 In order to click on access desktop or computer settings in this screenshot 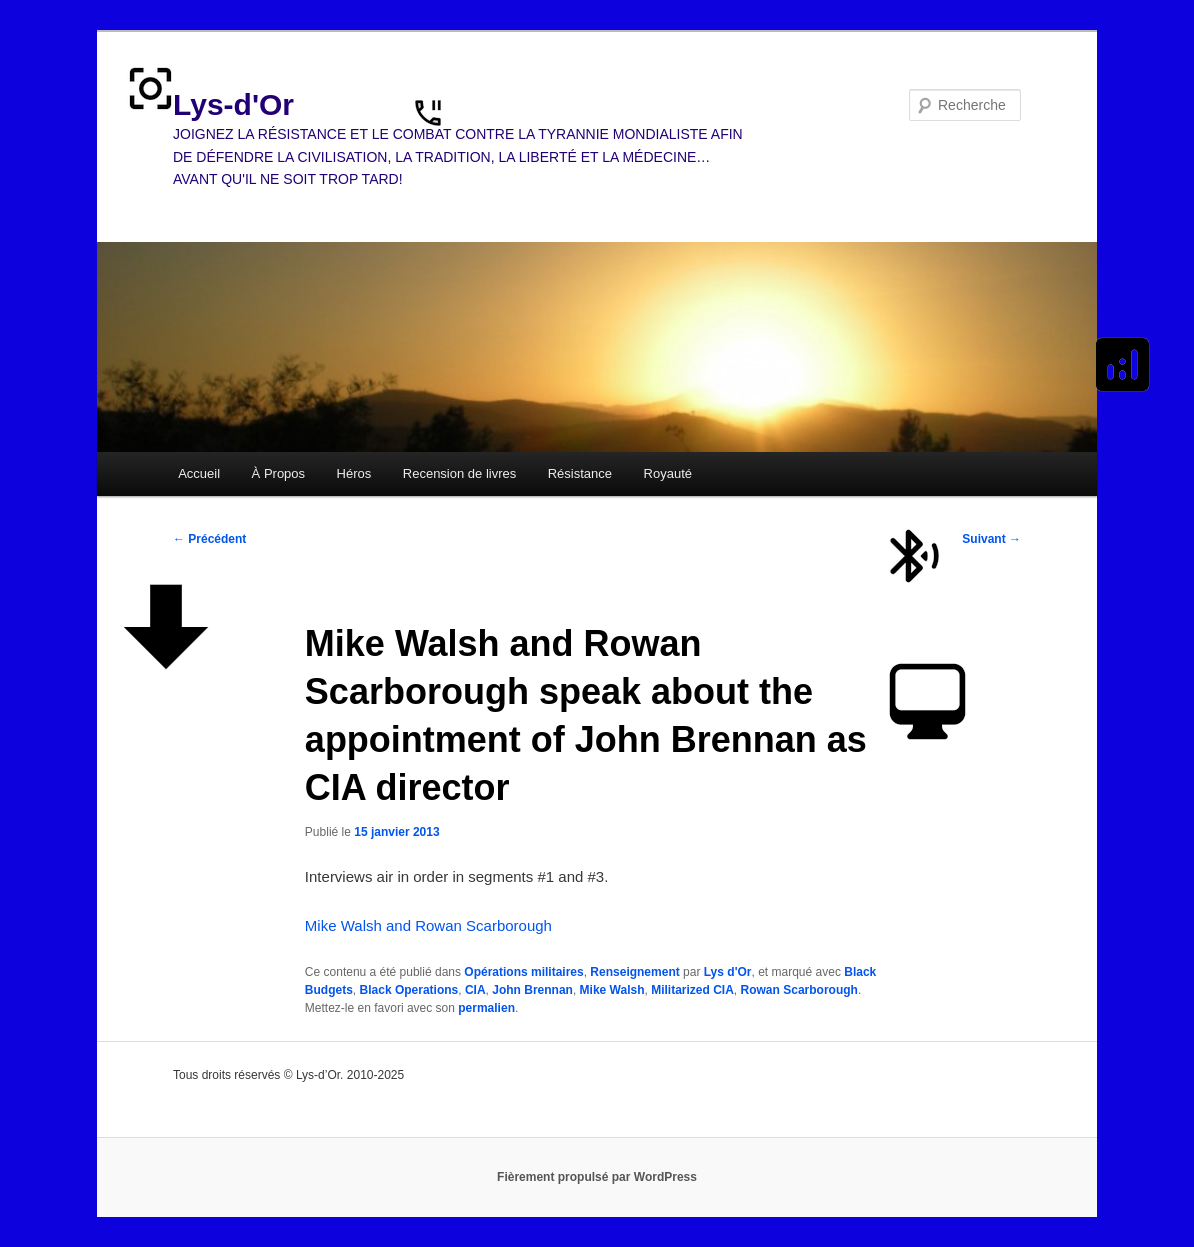, I will do `click(927, 701)`.